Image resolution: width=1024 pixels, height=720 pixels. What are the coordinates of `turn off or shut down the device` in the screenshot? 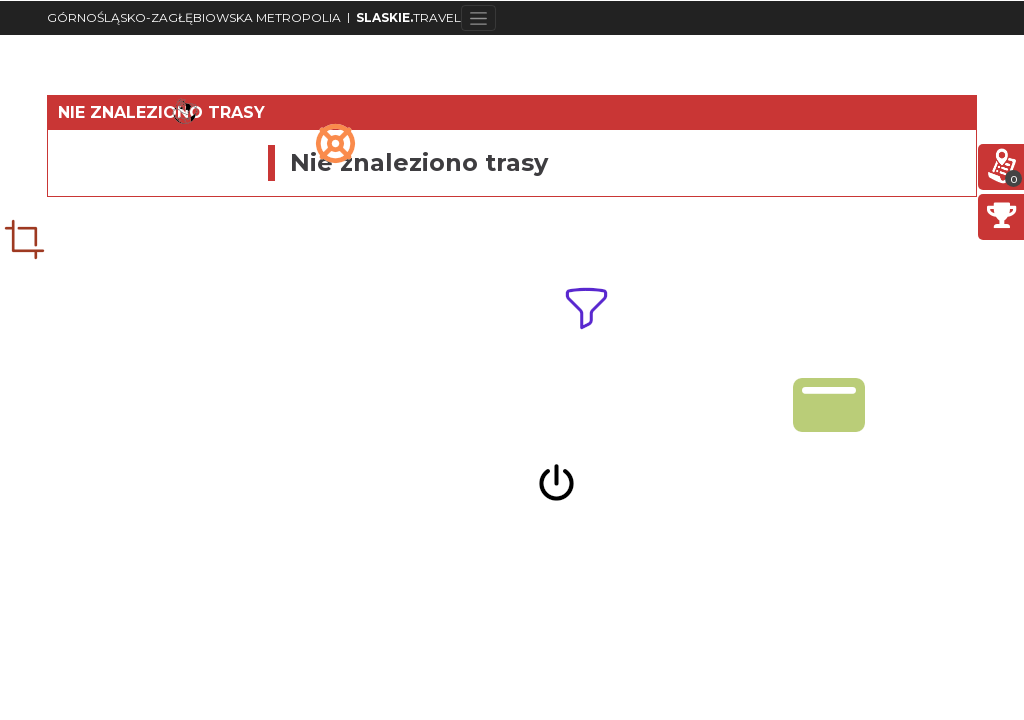 It's located at (556, 483).